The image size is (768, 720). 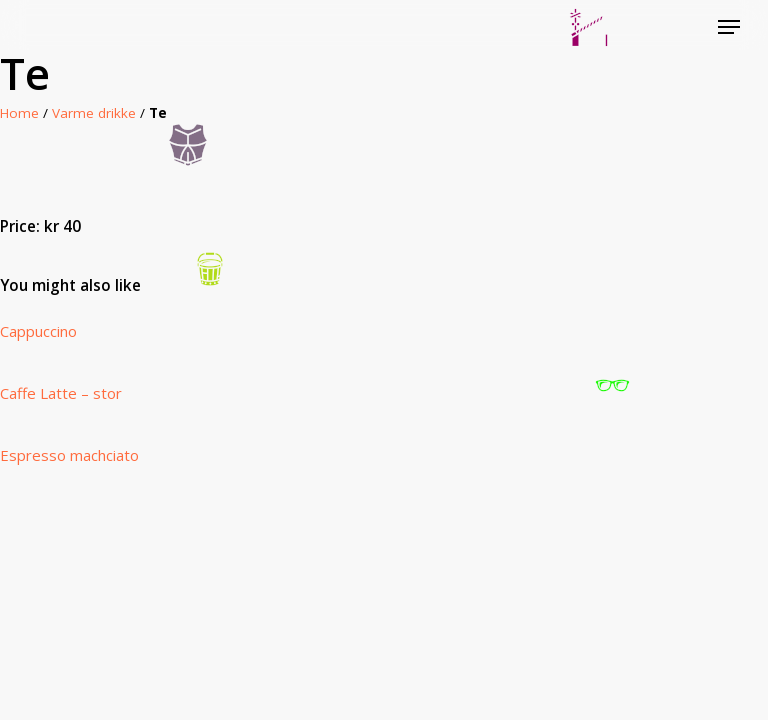 I want to click on toggle cool or casual style for avatar, so click(x=612, y=385).